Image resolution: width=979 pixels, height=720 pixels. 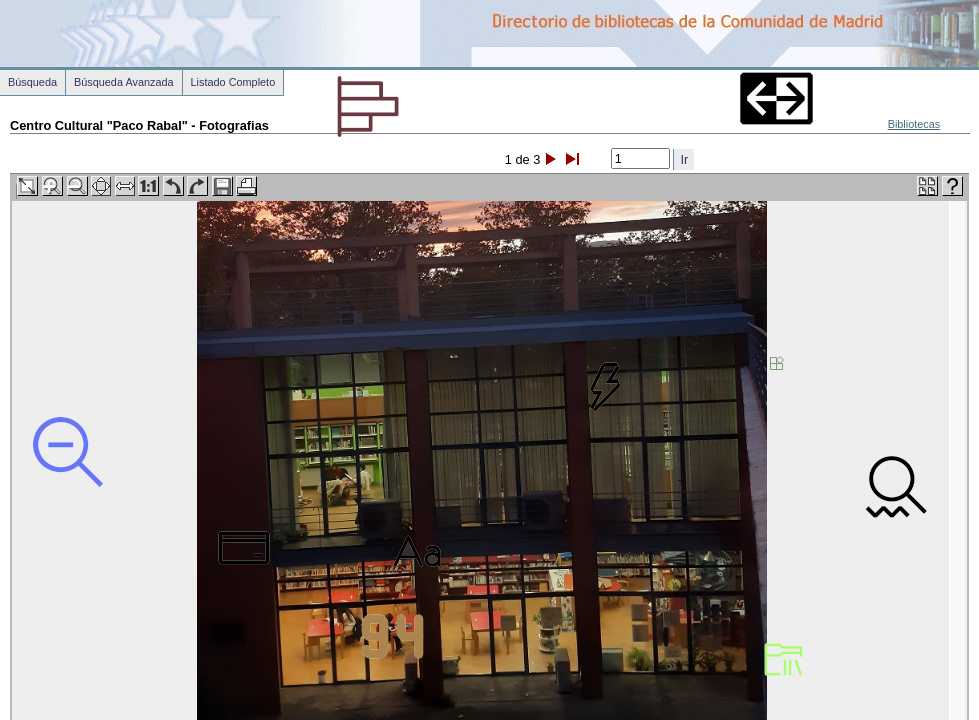 I want to click on manage payment methods, so click(x=244, y=546).